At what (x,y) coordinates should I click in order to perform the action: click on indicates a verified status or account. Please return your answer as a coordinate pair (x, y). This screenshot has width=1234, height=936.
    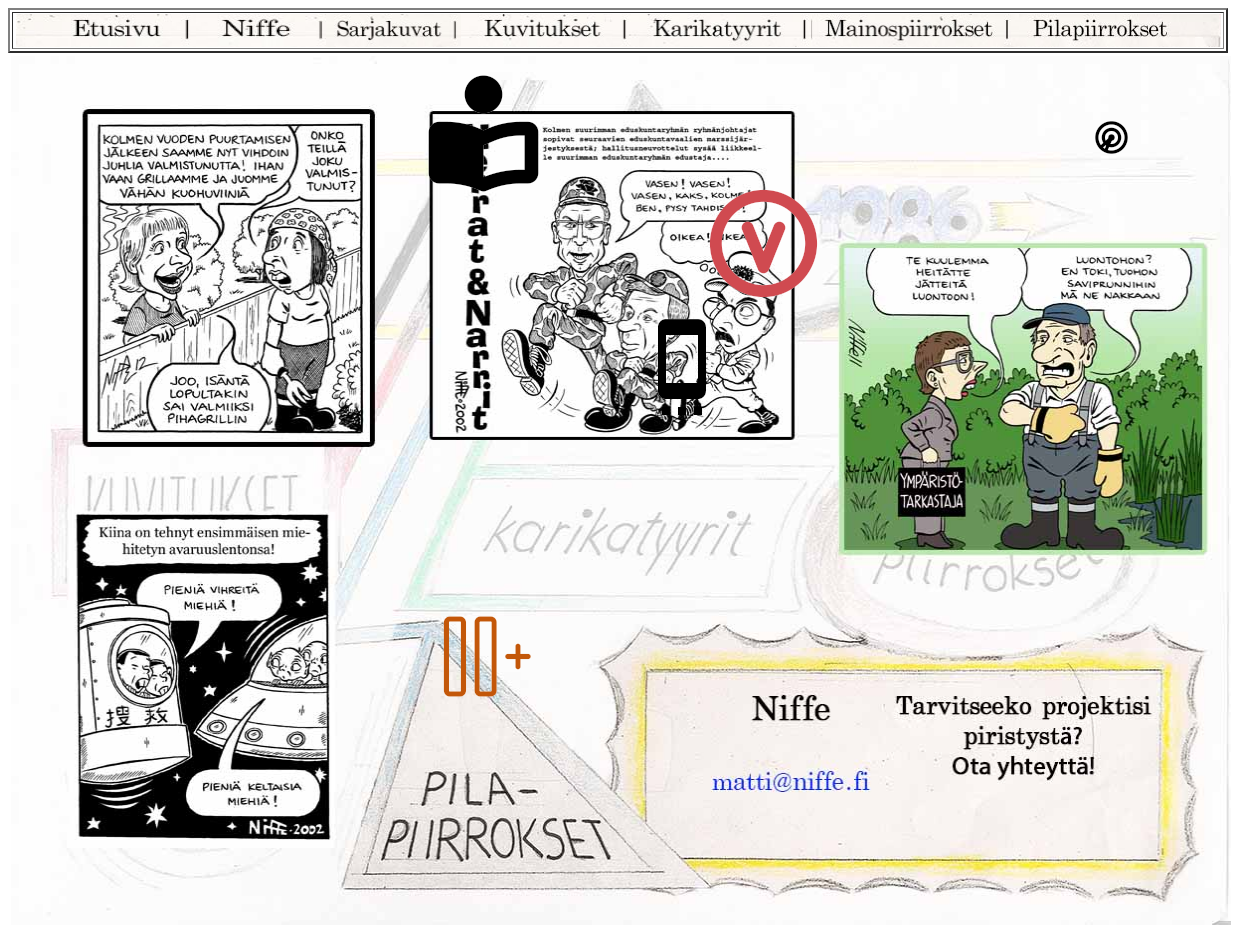
    Looking at the image, I should click on (763, 243).